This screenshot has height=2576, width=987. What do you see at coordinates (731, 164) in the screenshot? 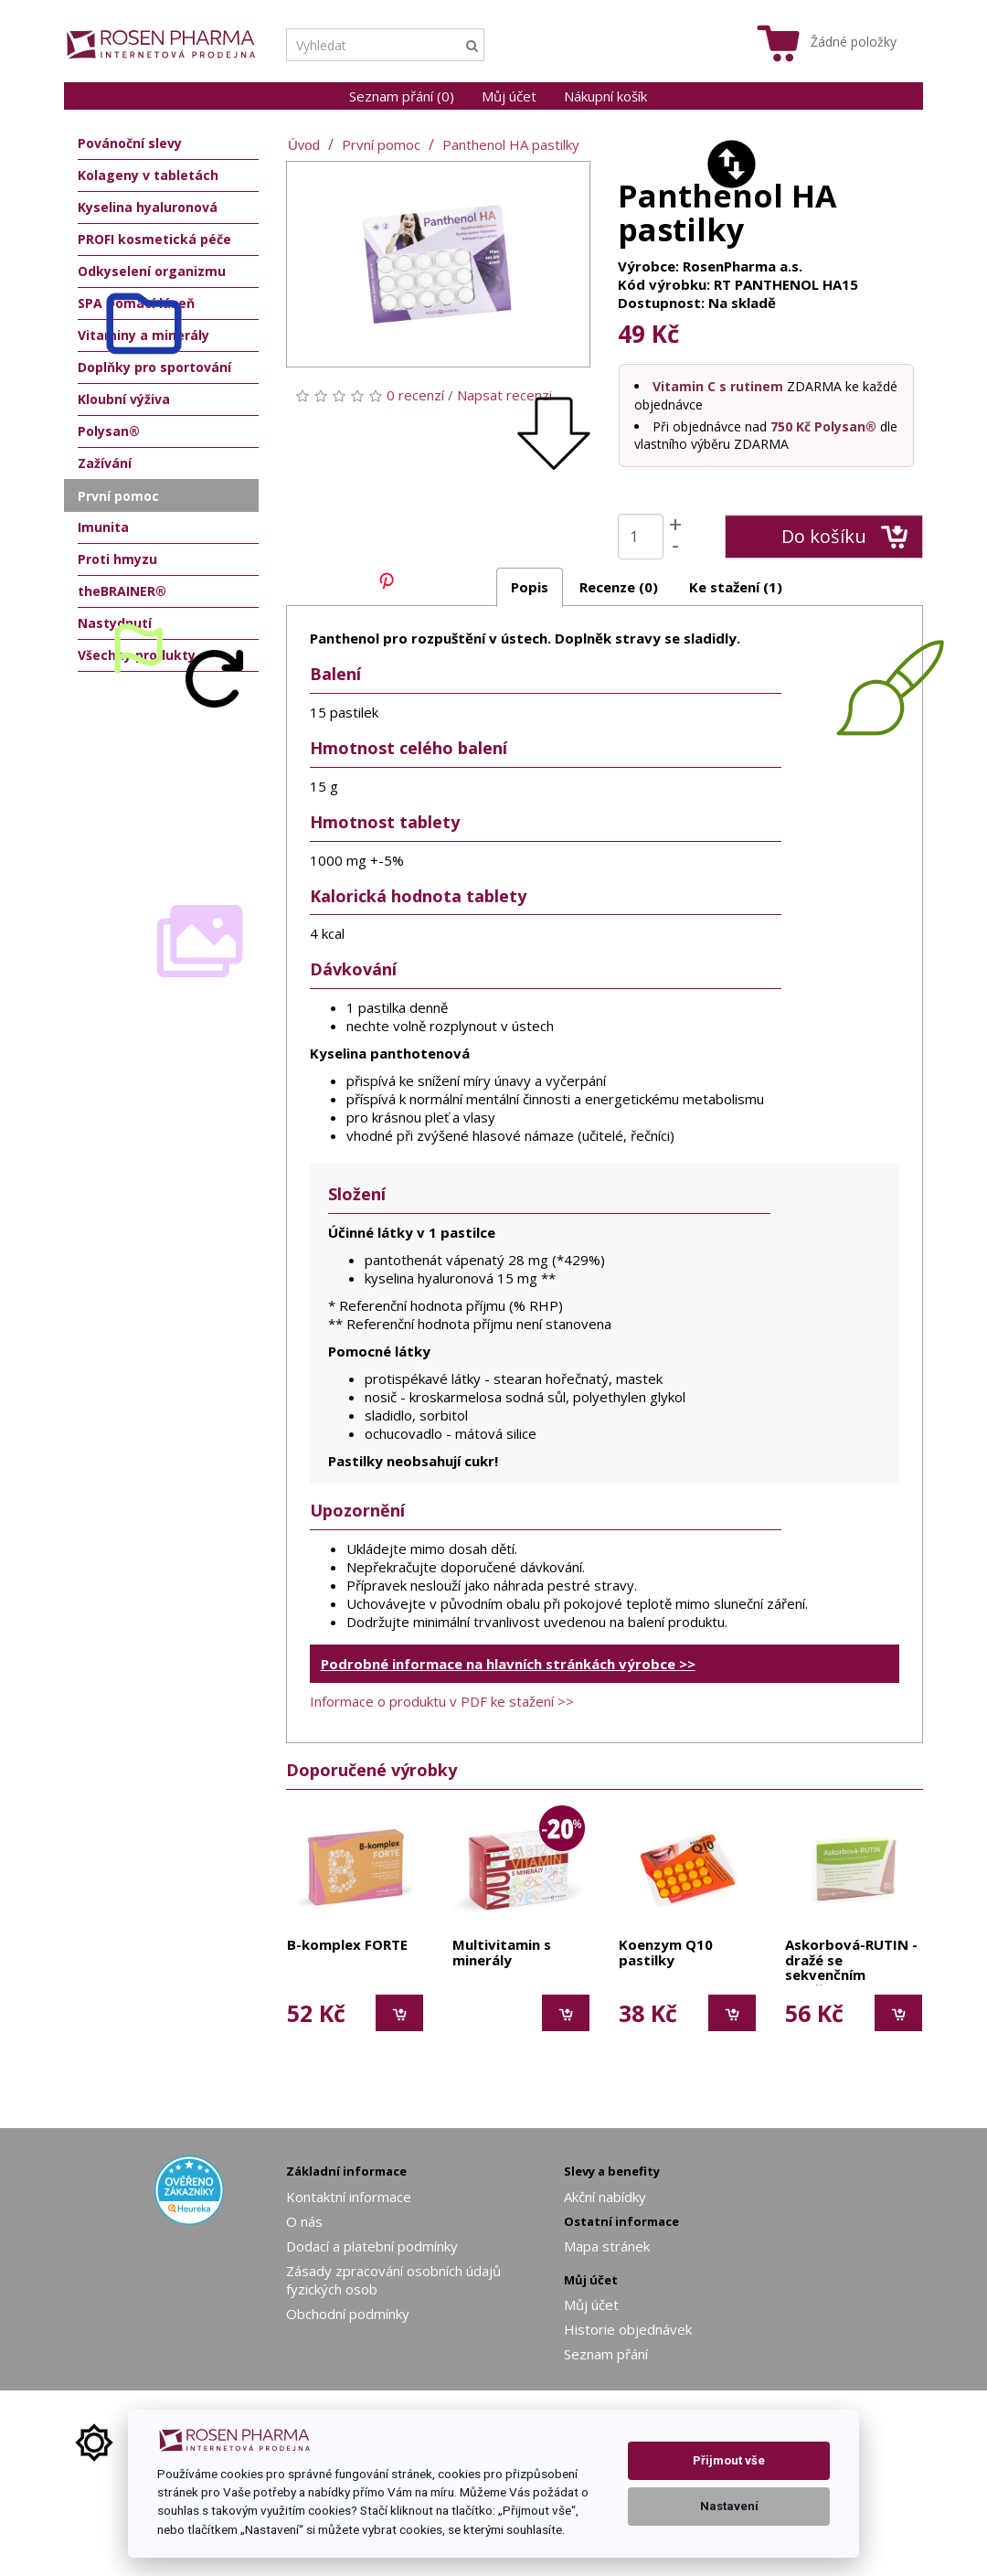
I see `swap or reorder items vertically` at bounding box center [731, 164].